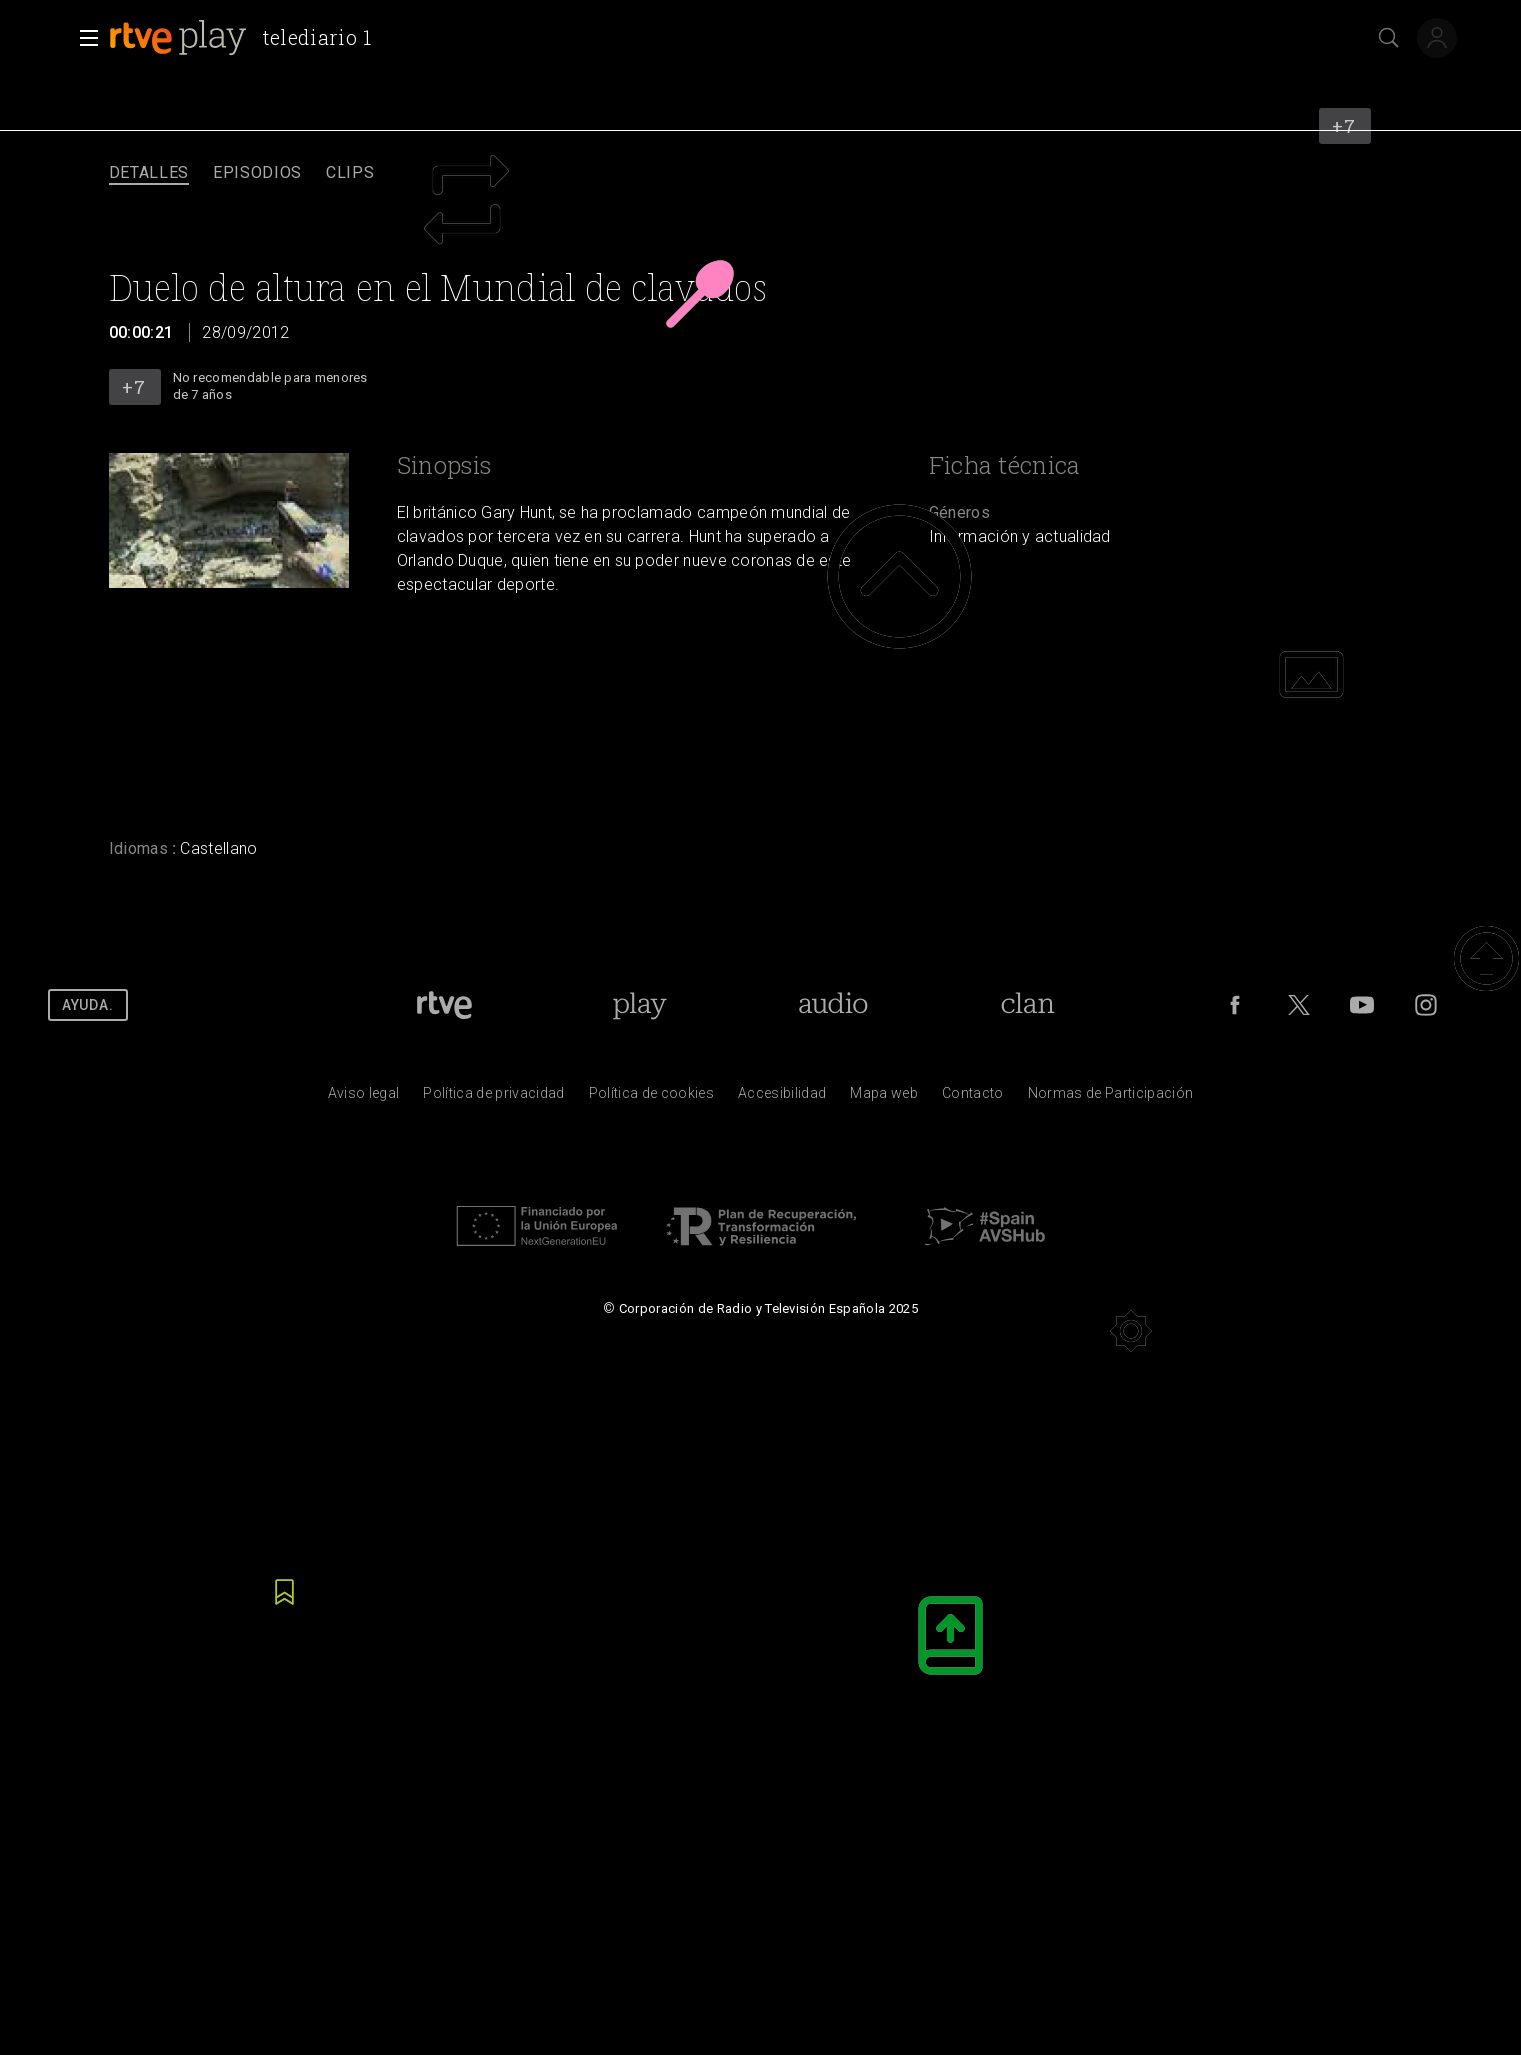 This screenshot has height=2055, width=1521. What do you see at coordinates (284, 1591) in the screenshot?
I see `save item to bookmarks` at bounding box center [284, 1591].